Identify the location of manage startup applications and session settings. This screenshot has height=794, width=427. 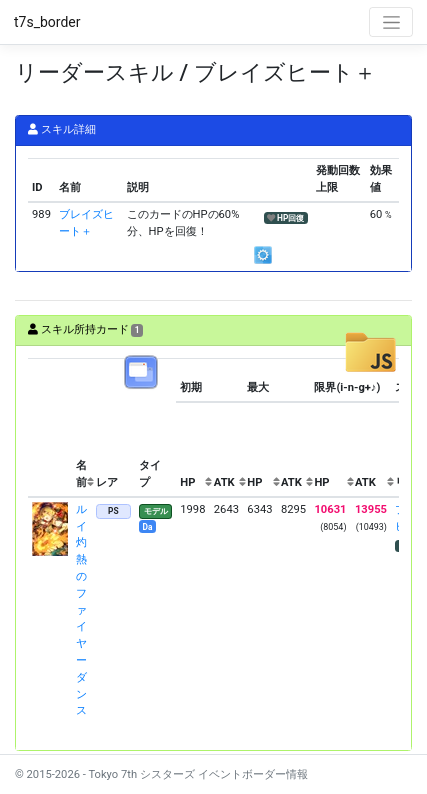
(141, 372).